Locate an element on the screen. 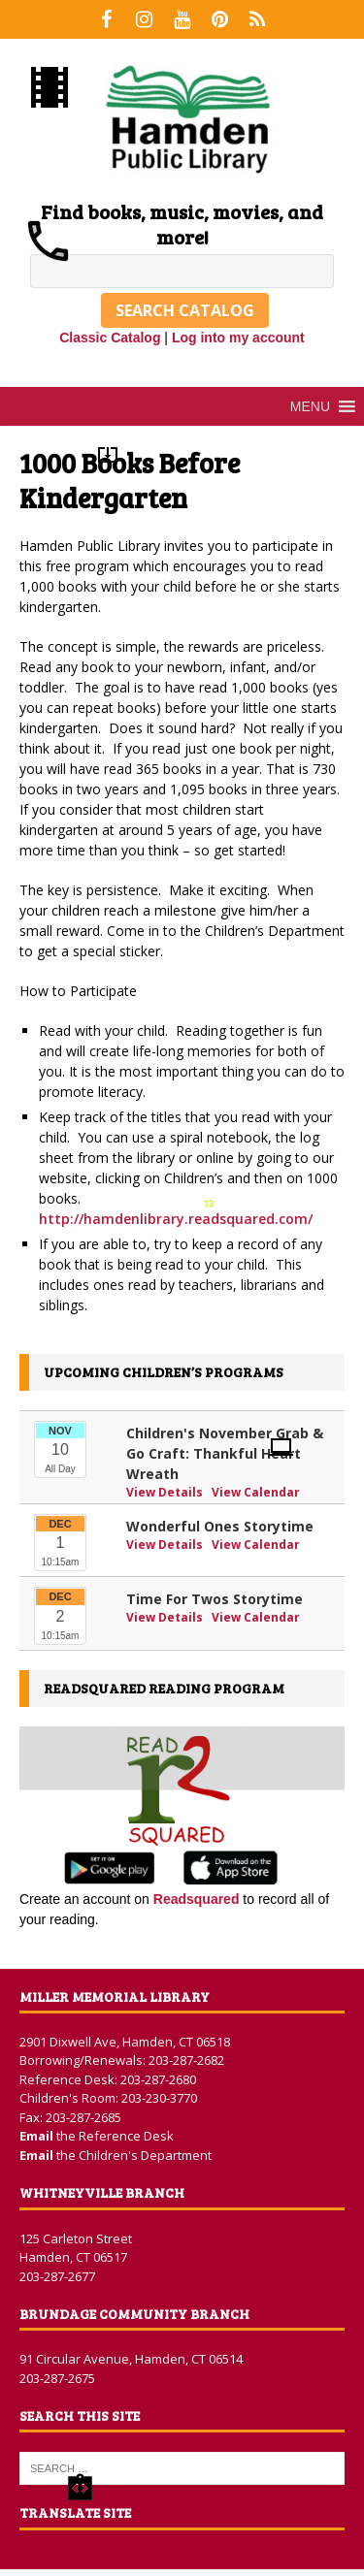 The width and height of the screenshot is (364, 2576). browse local movies or theaters nearby is located at coordinates (50, 87).